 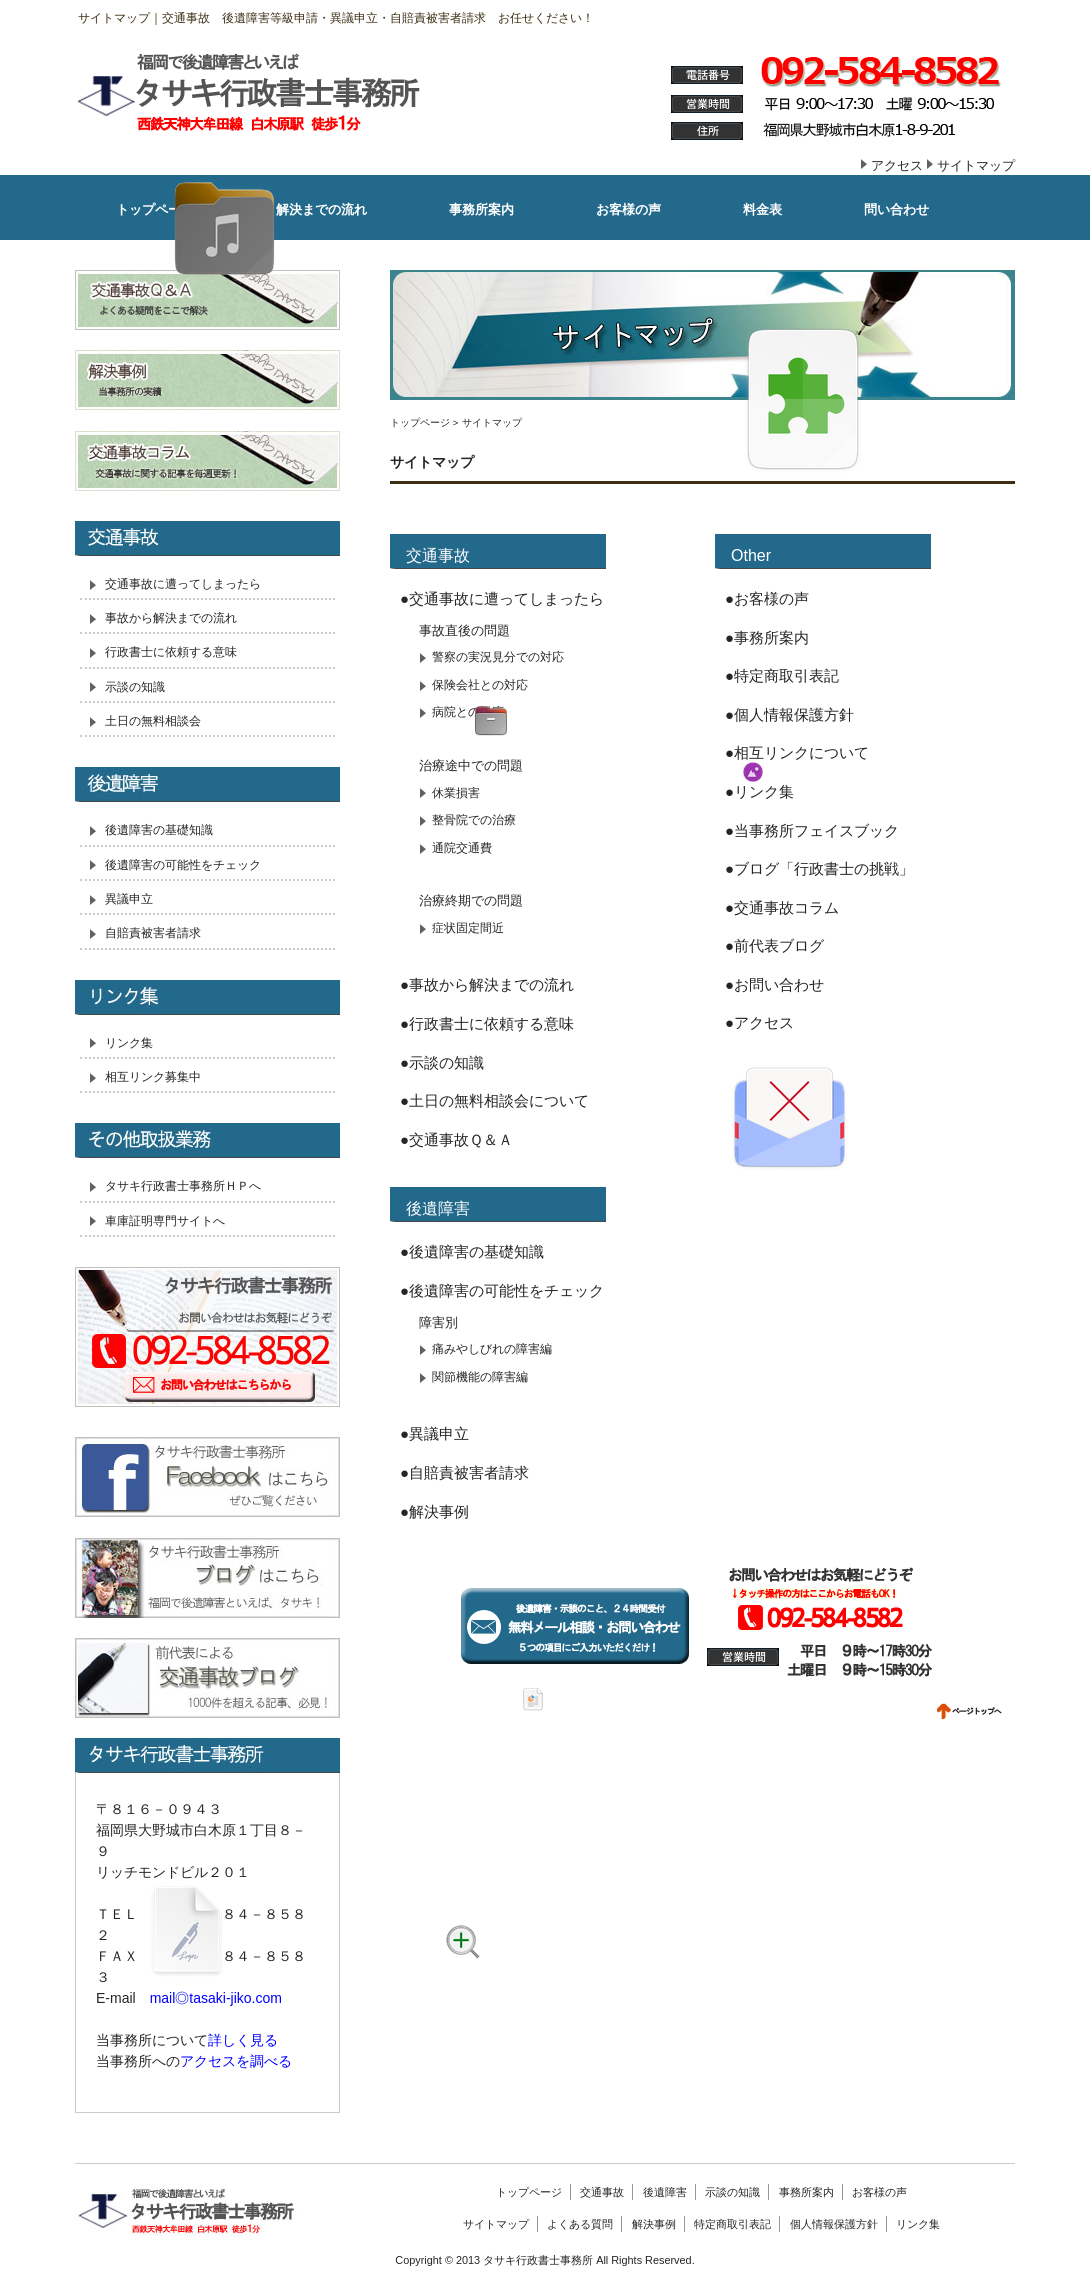 I want to click on a PGP signature file used to verify authenticity, so click(x=187, y=1931).